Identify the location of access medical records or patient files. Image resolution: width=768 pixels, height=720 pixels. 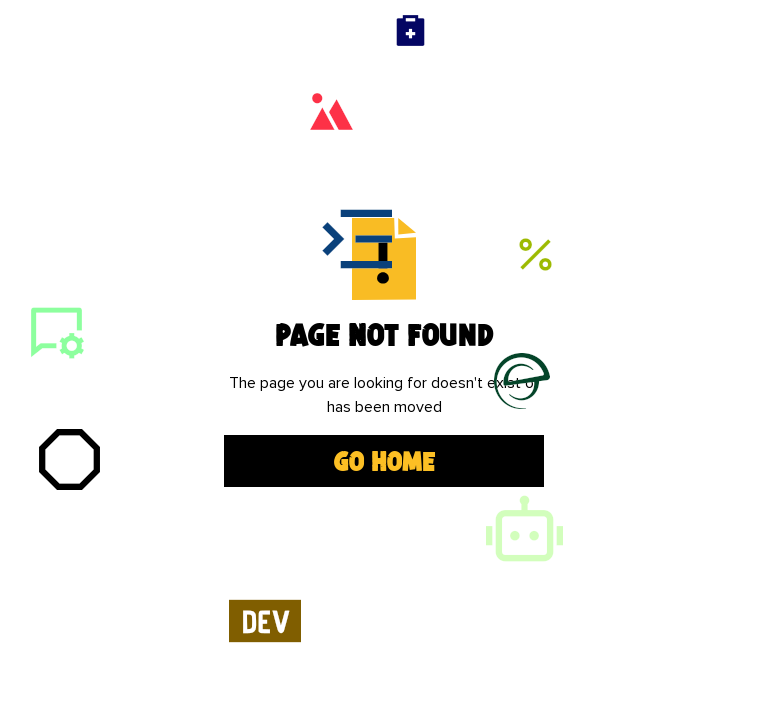
(410, 30).